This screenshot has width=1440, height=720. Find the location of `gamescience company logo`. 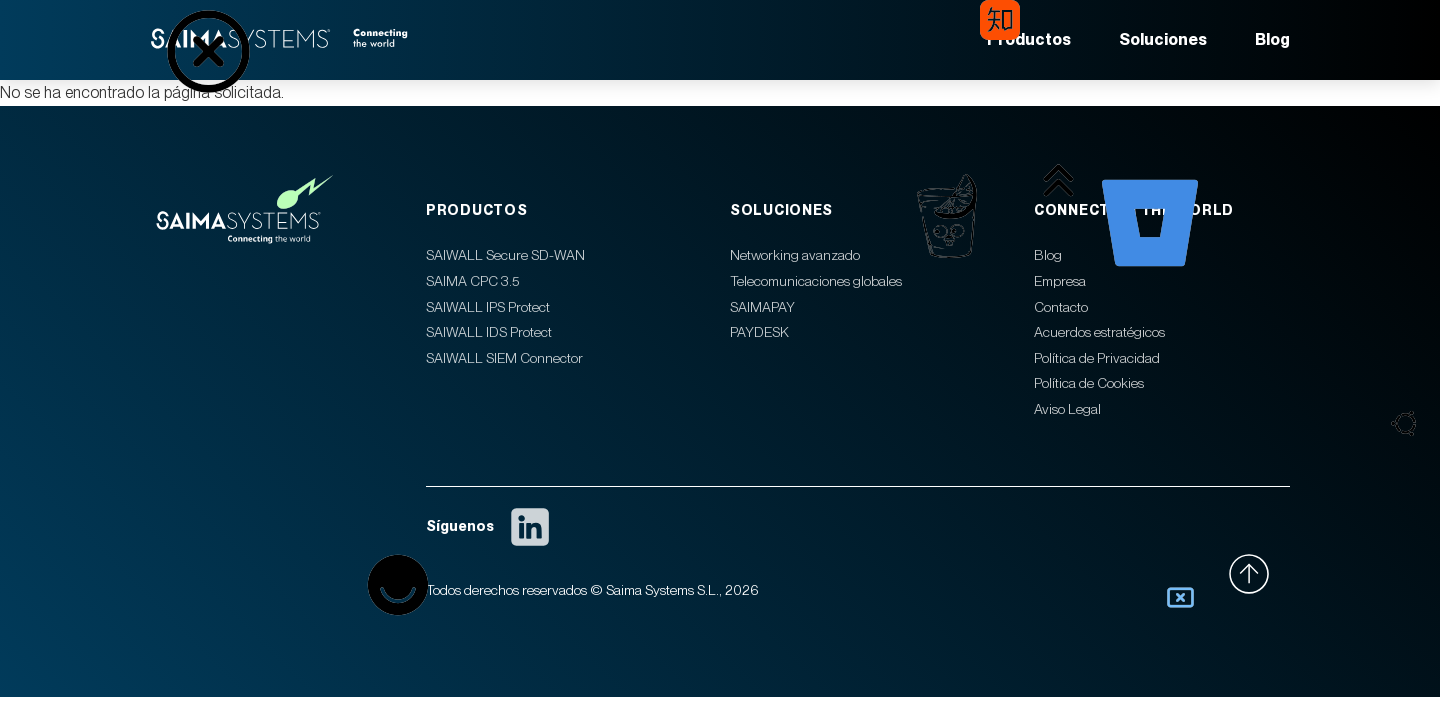

gamescience company logo is located at coordinates (305, 192).